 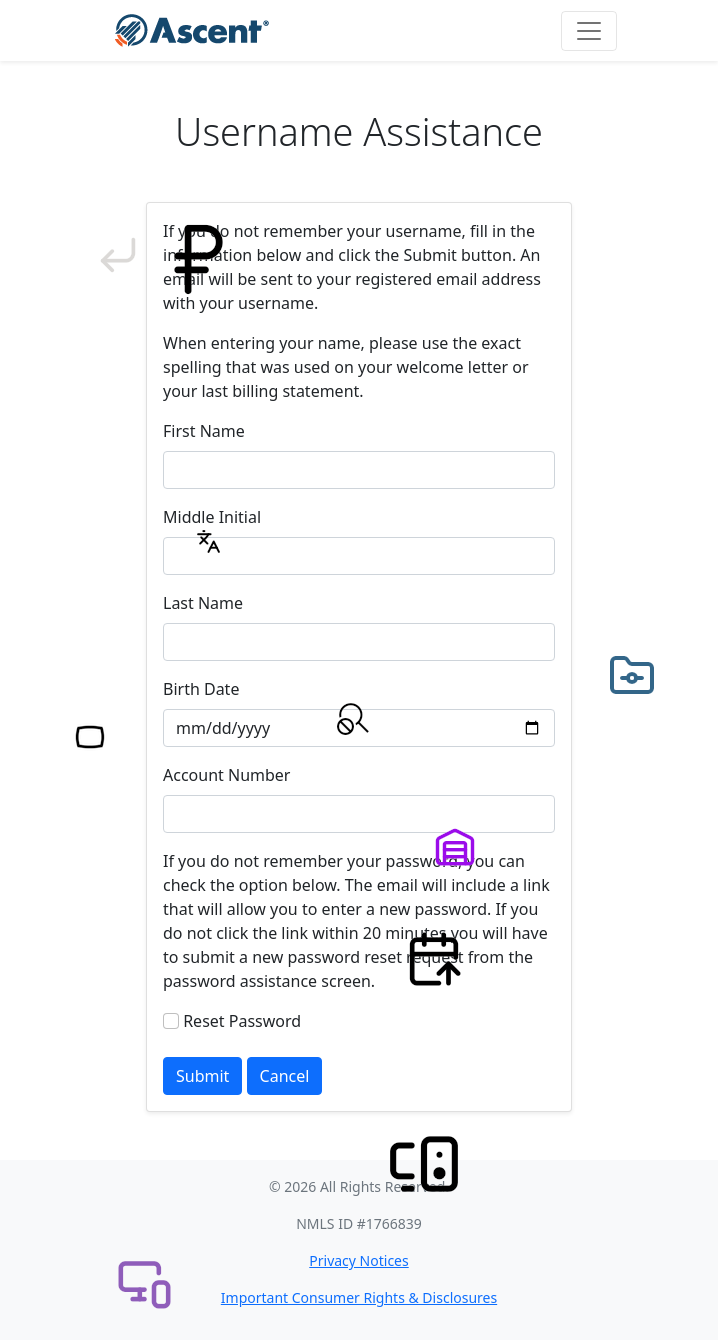 I want to click on access monitor and speaker settings, so click(x=424, y=1164).